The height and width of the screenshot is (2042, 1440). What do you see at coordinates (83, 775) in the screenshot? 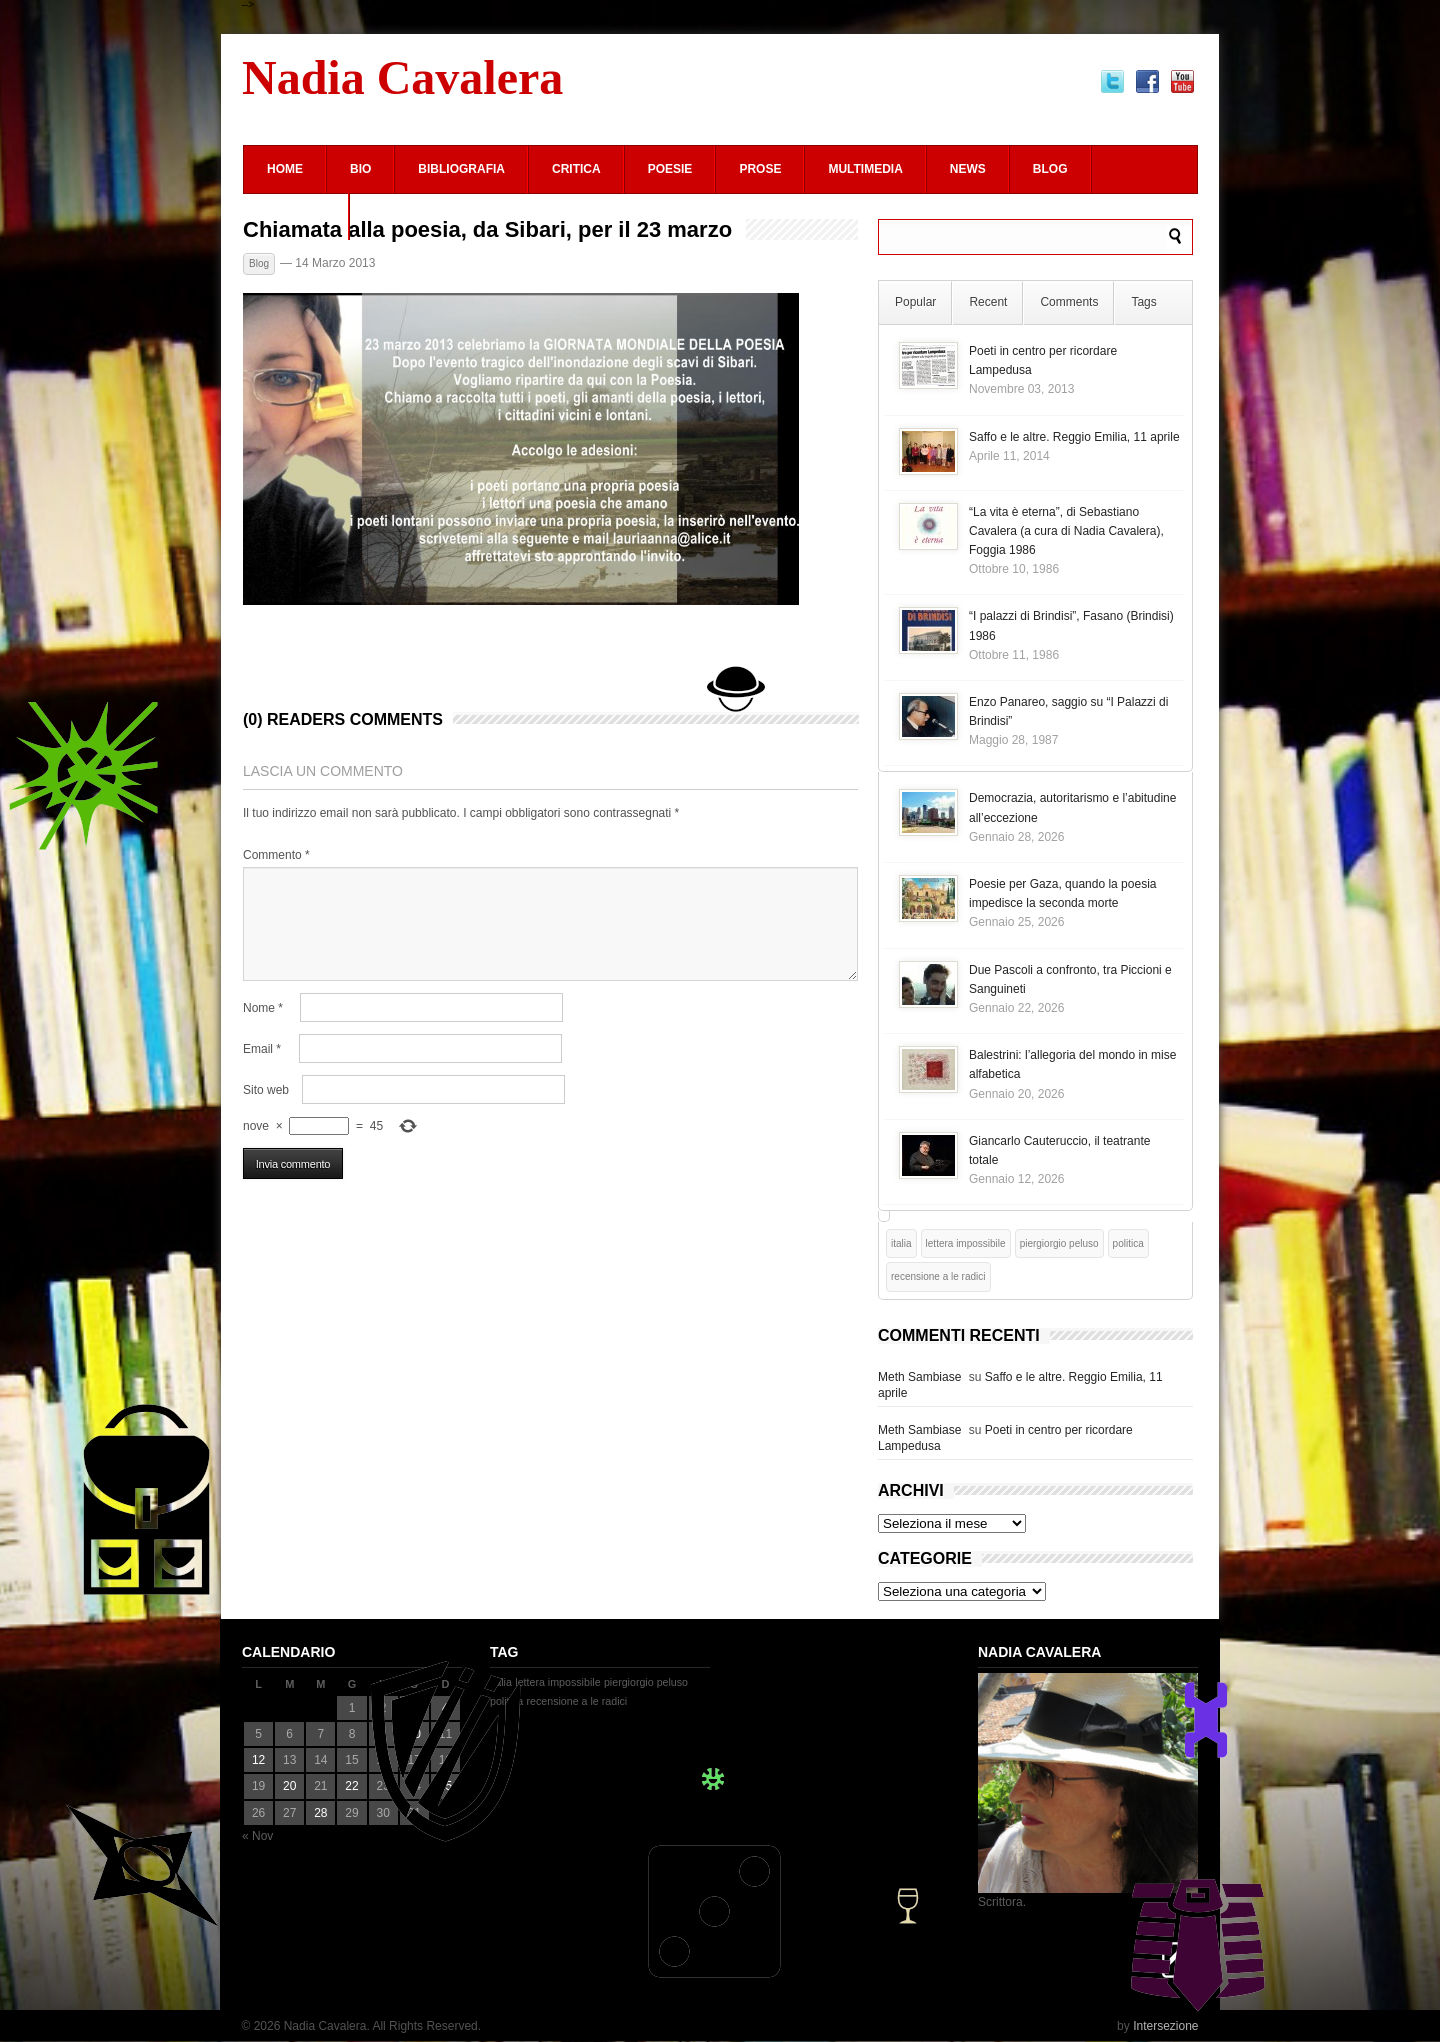
I see `indicates nuclear fission or atomic reaction` at bounding box center [83, 775].